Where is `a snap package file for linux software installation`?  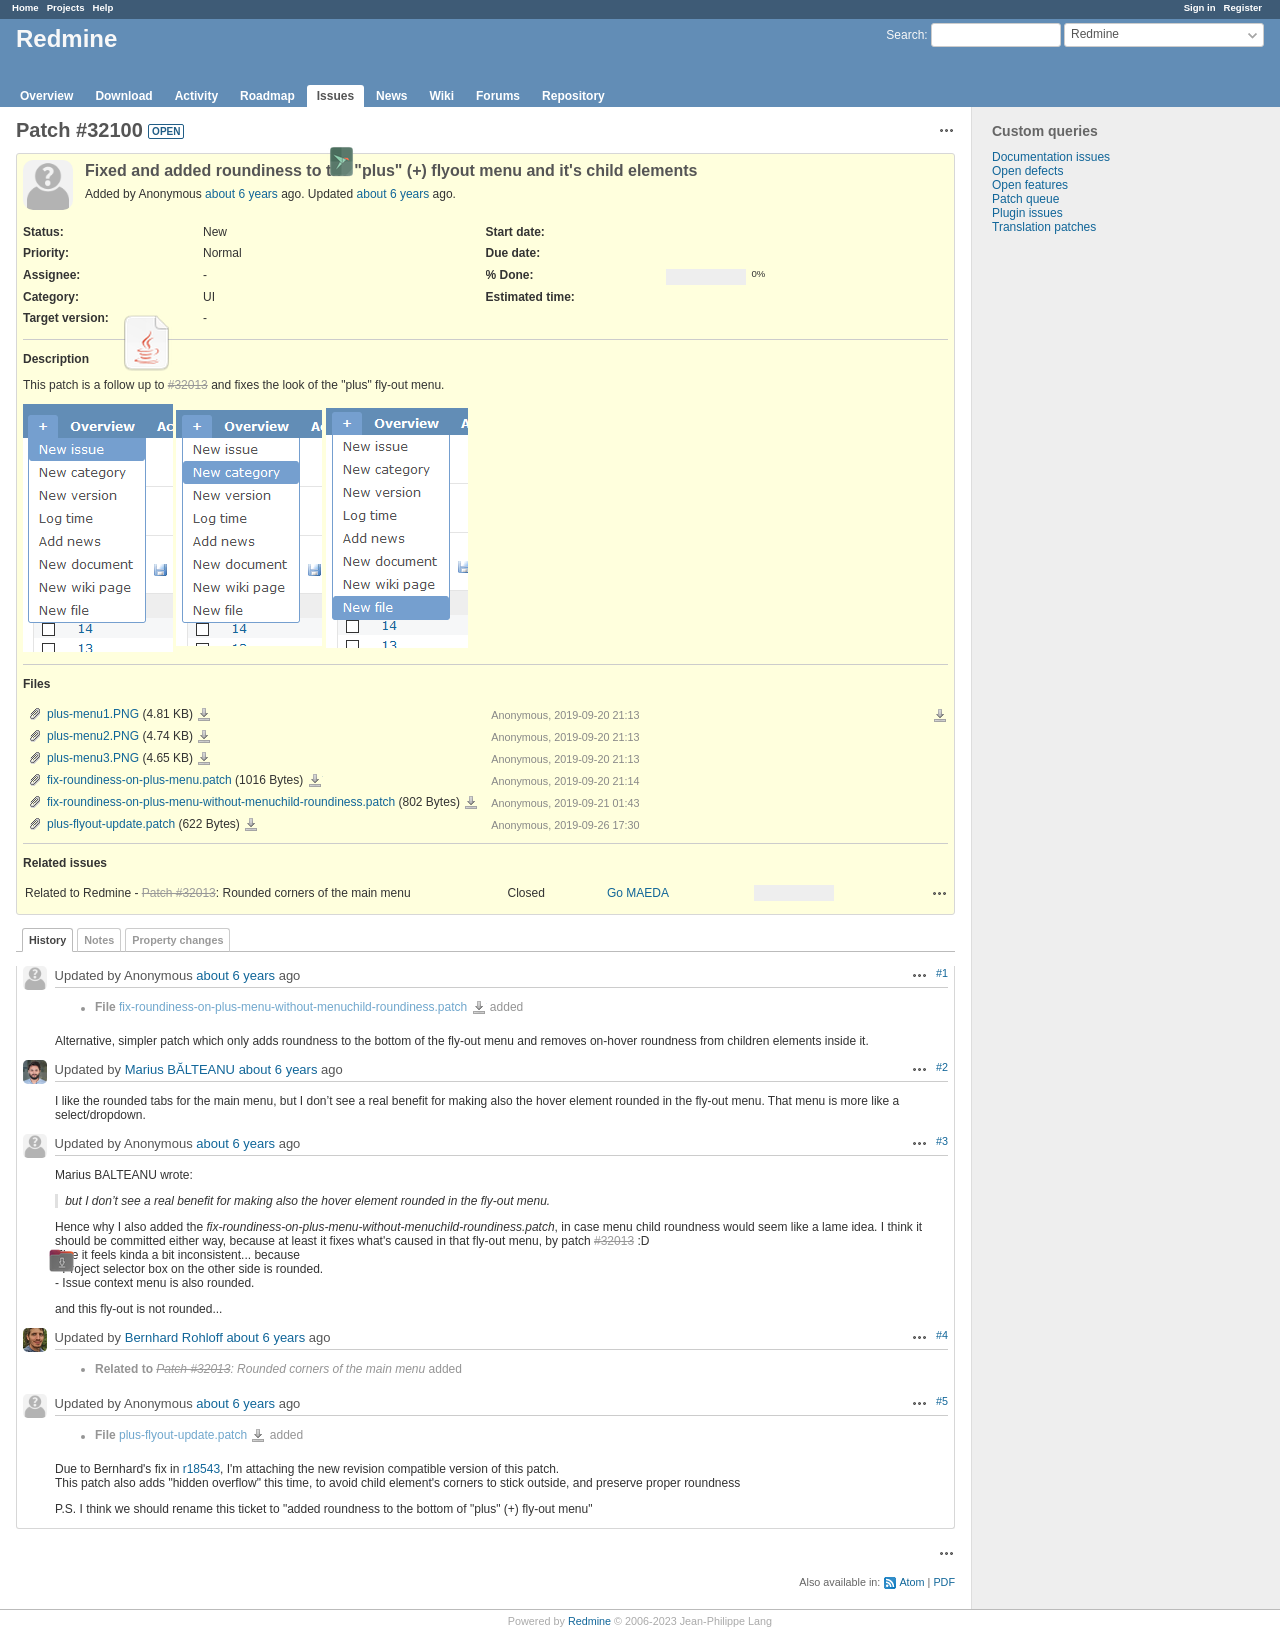
a snap package file for linux software installation is located at coordinates (341, 161).